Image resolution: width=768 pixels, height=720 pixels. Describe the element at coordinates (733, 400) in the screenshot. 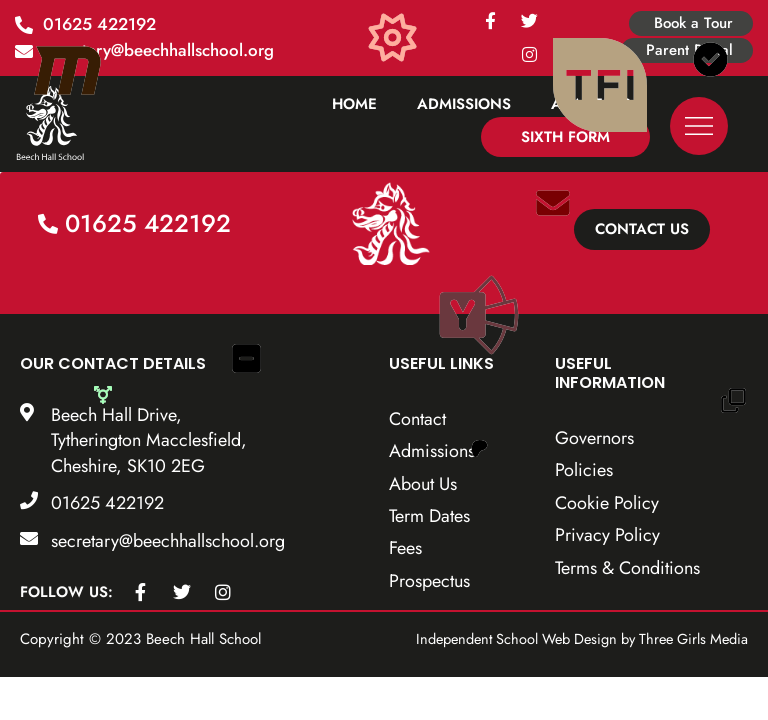

I see `duplicate or copy this item` at that location.